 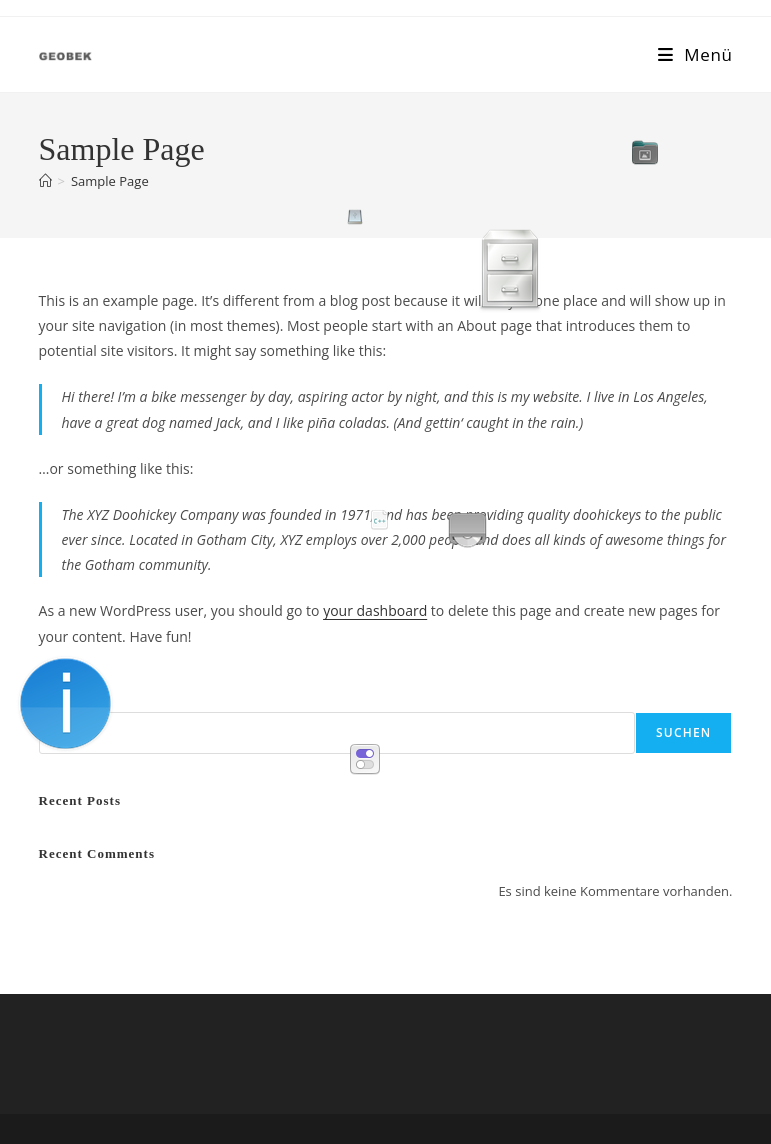 What do you see at coordinates (510, 271) in the screenshot?
I see `open the file manager application` at bounding box center [510, 271].